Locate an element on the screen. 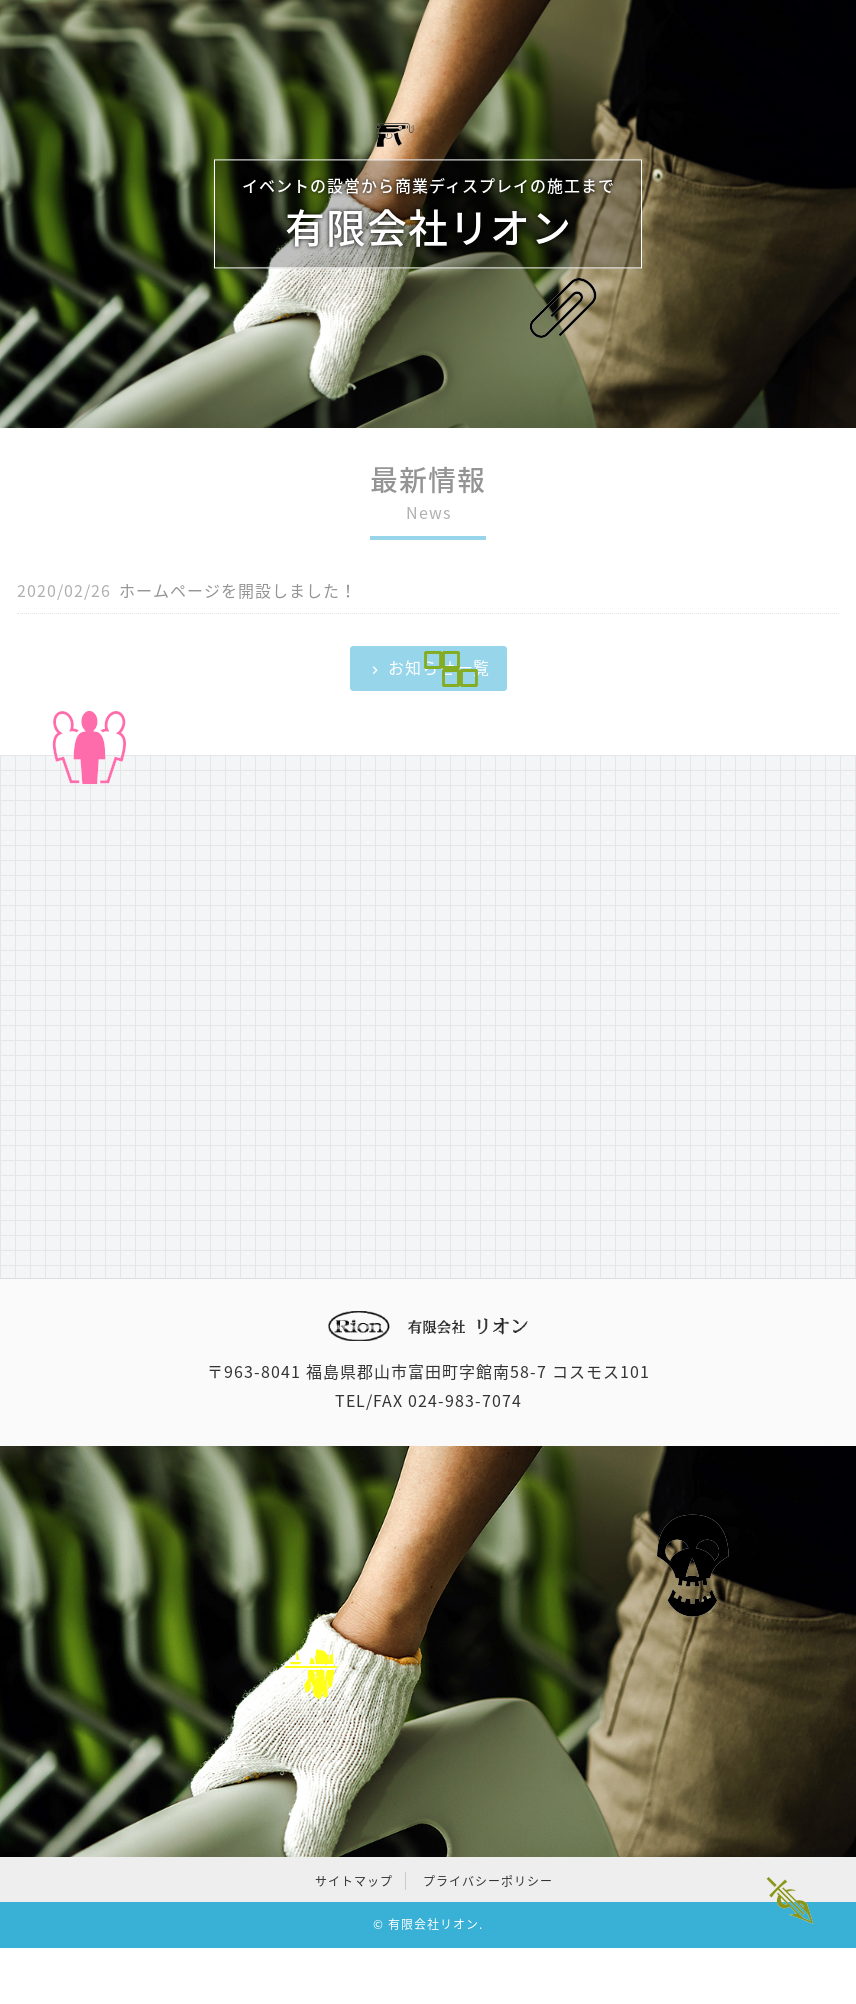 Image resolution: width=856 pixels, height=2004 pixels. attach a file to your message is located at coordinates (563, 308).